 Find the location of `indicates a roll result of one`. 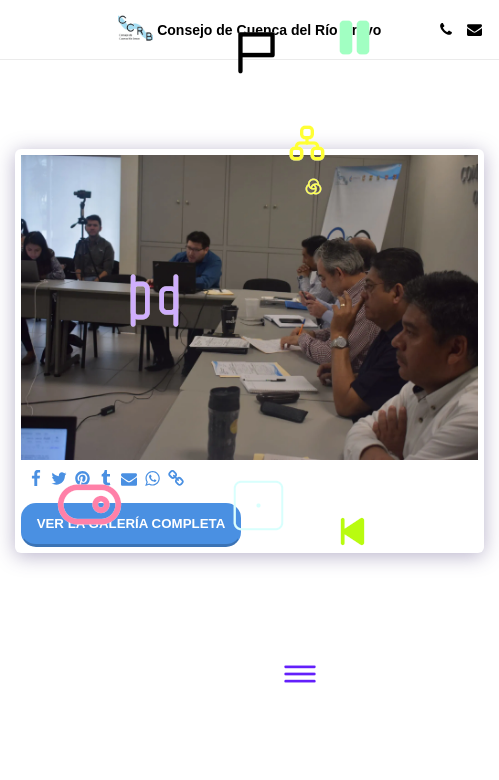

indicates a roll result of one is located at coordinates (258, 505).